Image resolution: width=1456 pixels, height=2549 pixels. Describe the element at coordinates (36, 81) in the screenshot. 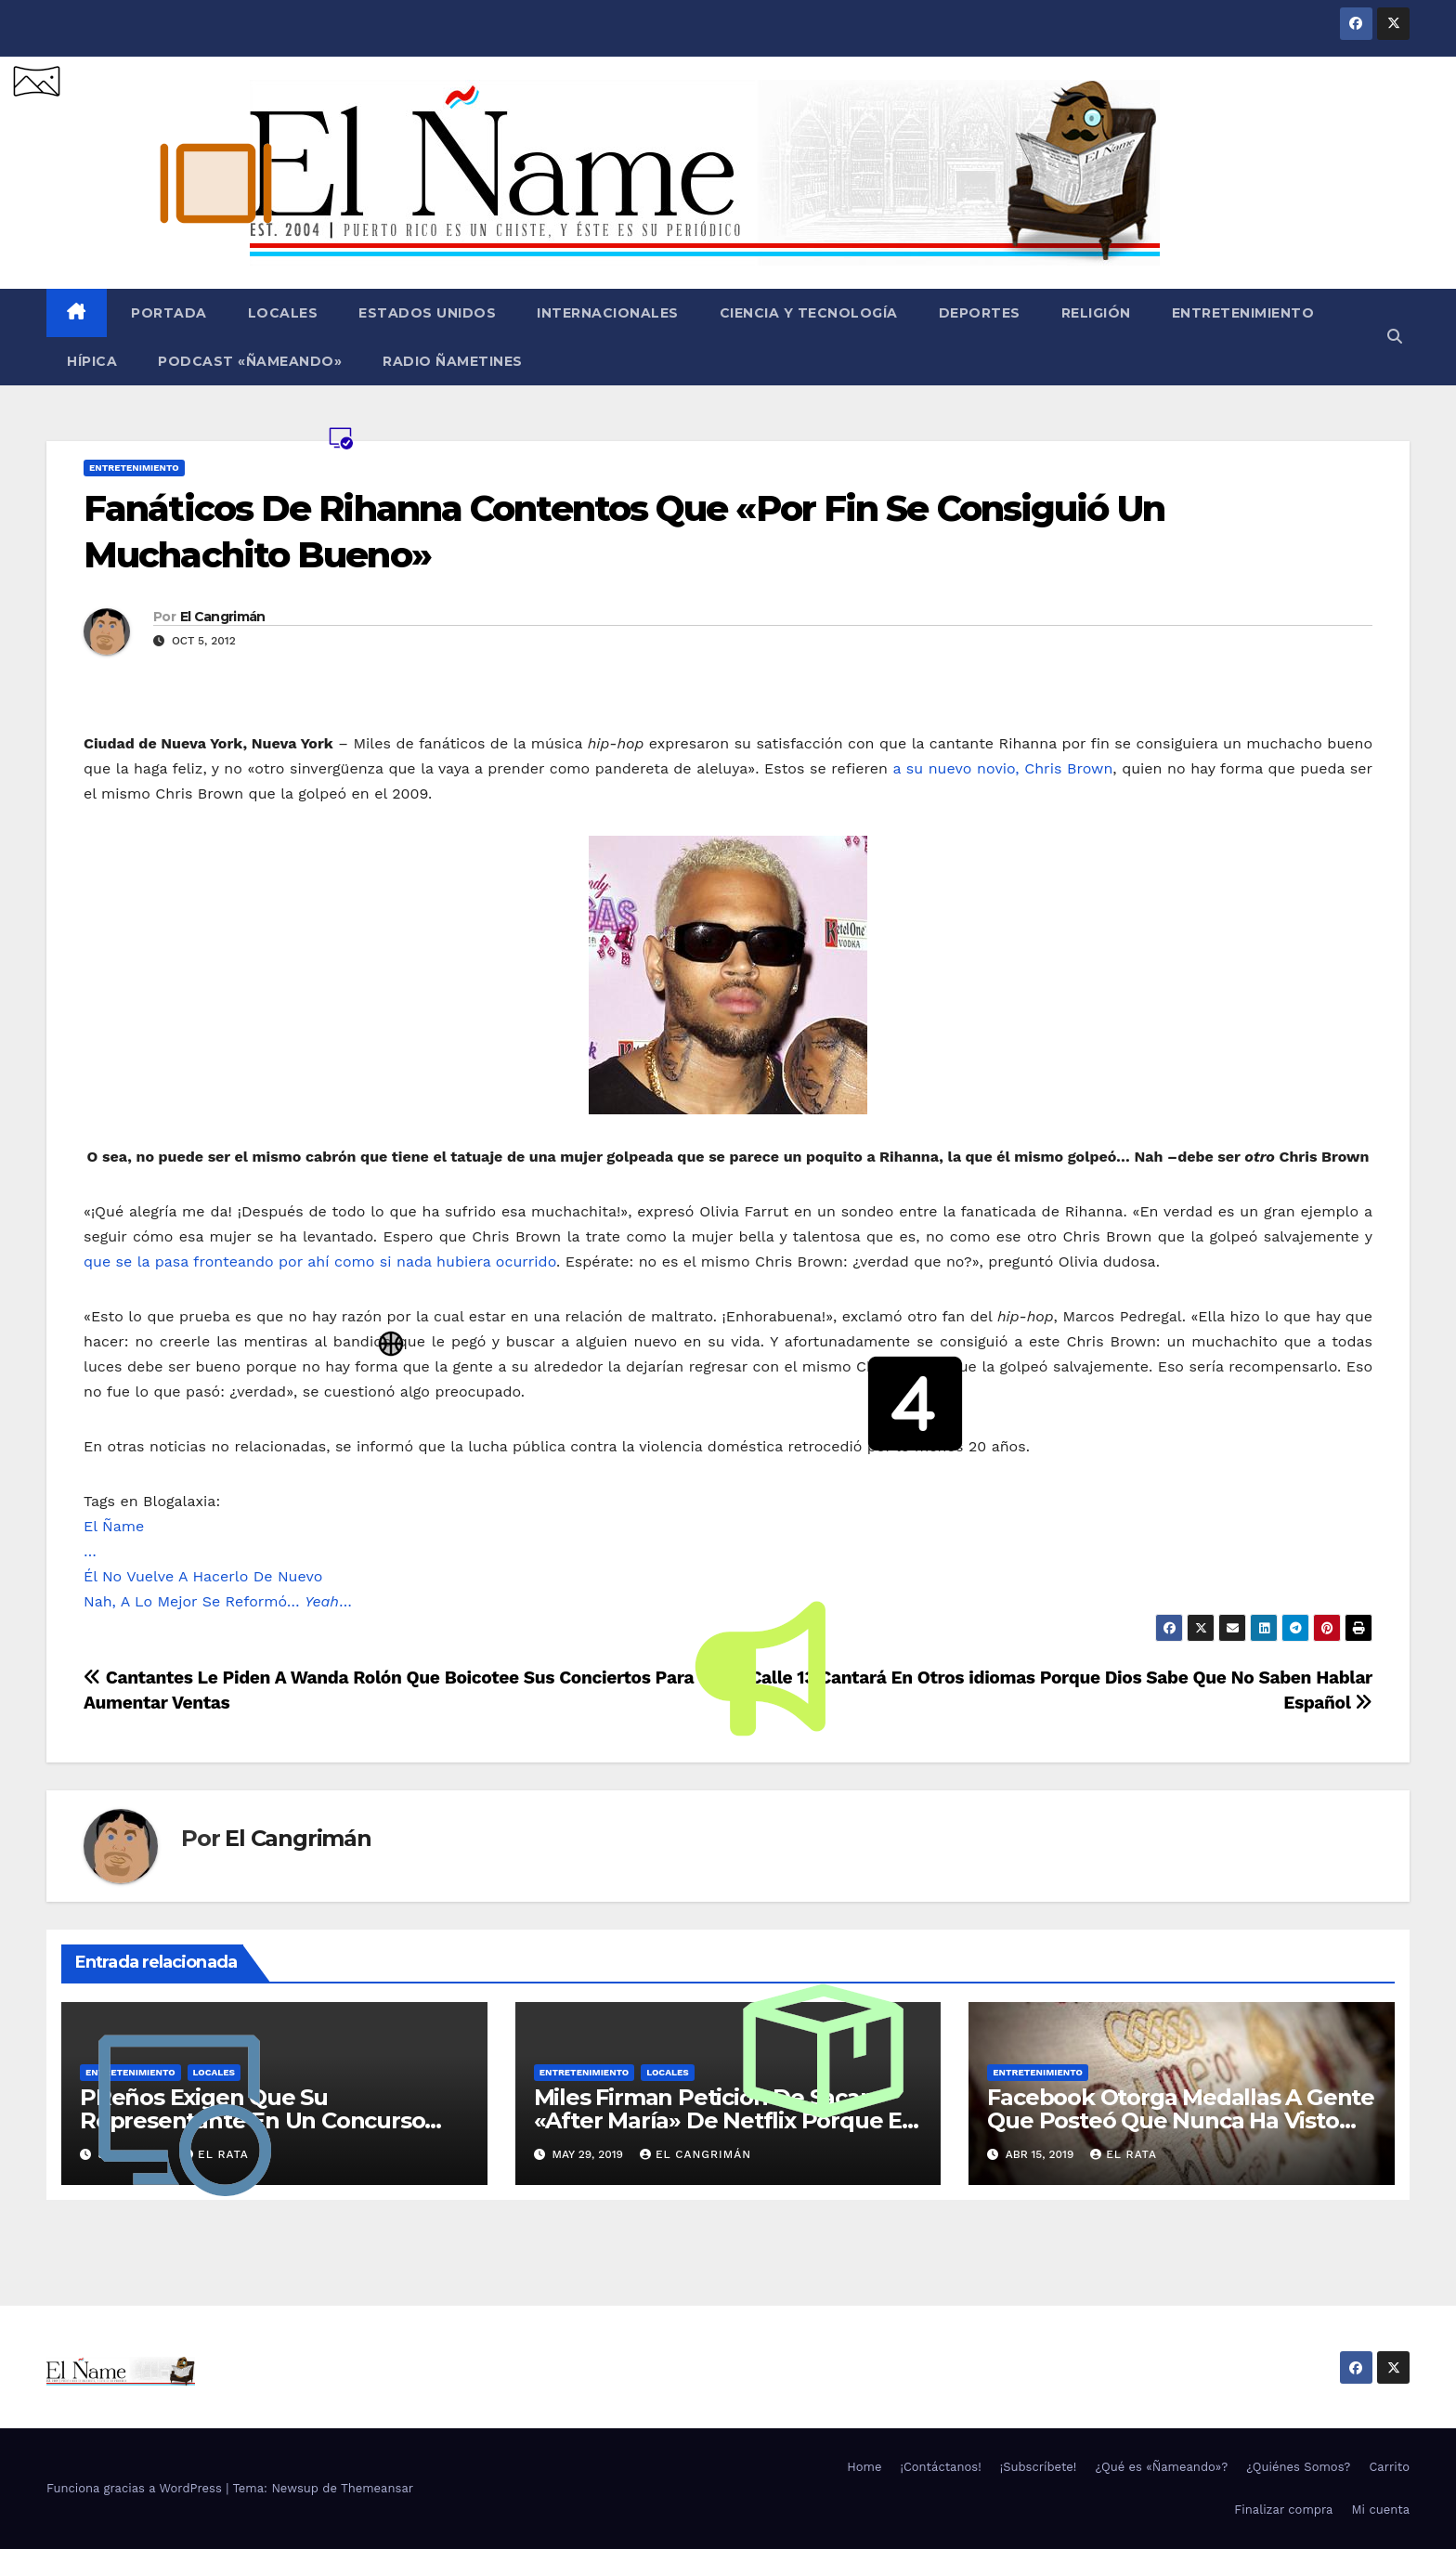

I see `view panorama or wide-angle photos` at that location.